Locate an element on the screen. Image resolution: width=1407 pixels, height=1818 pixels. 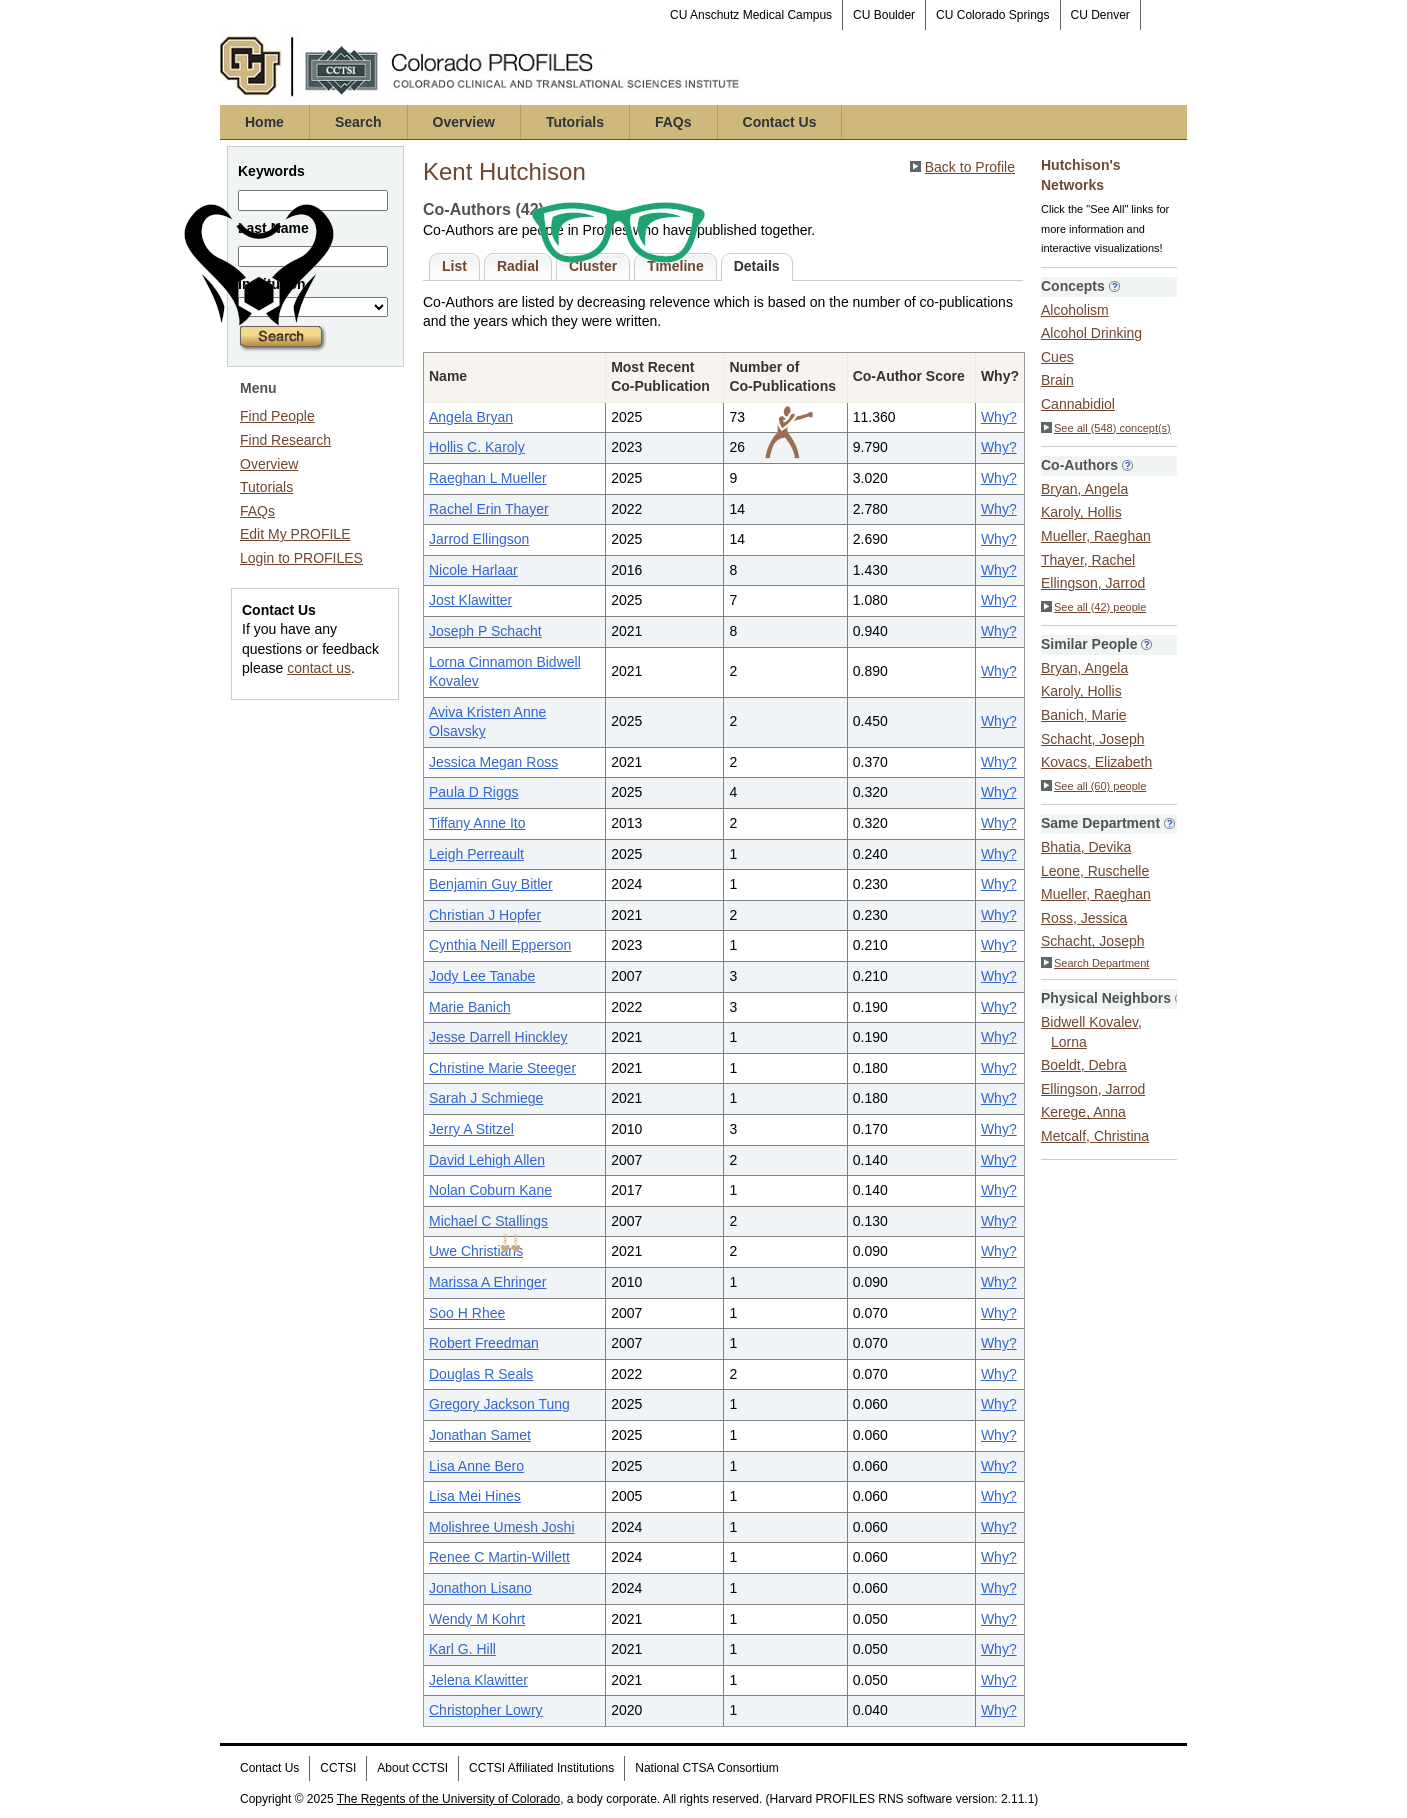
browse heart-shaped earrings in jewelry collection is located at coordinates (510, 1243).